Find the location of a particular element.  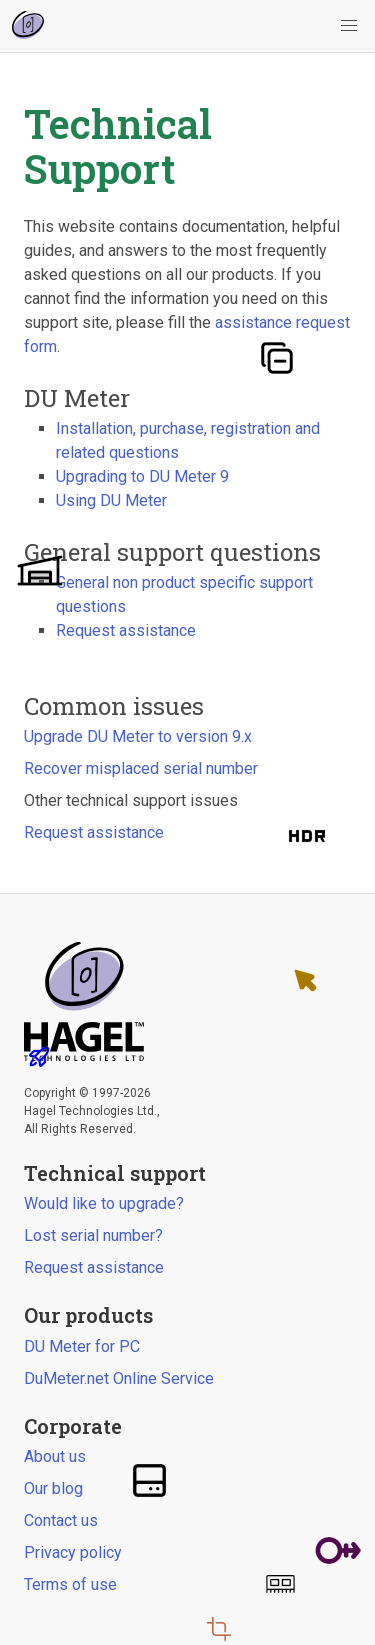

cursor indicating selection mode is located at coordinates (305, 980).